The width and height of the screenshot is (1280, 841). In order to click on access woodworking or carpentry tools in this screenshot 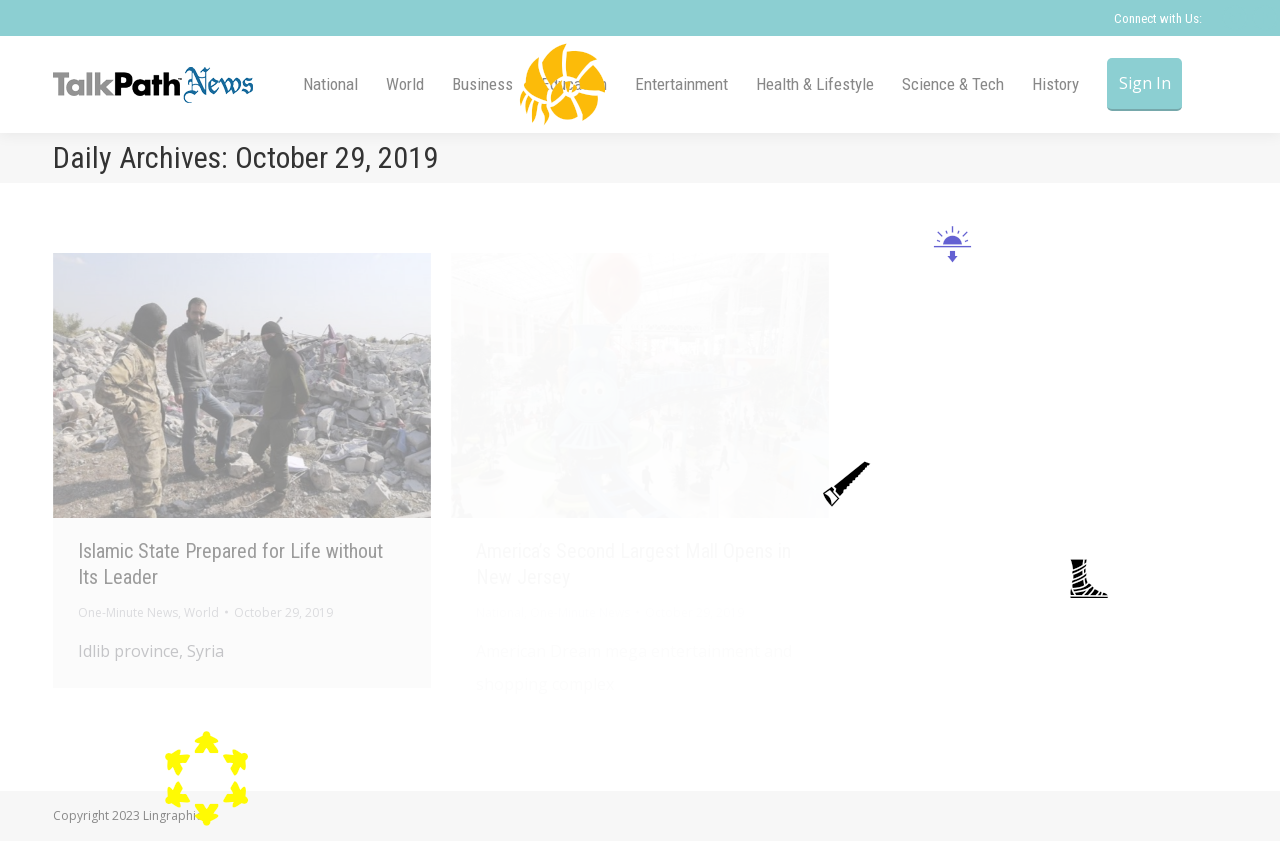, I will do `click(846, 484)`.